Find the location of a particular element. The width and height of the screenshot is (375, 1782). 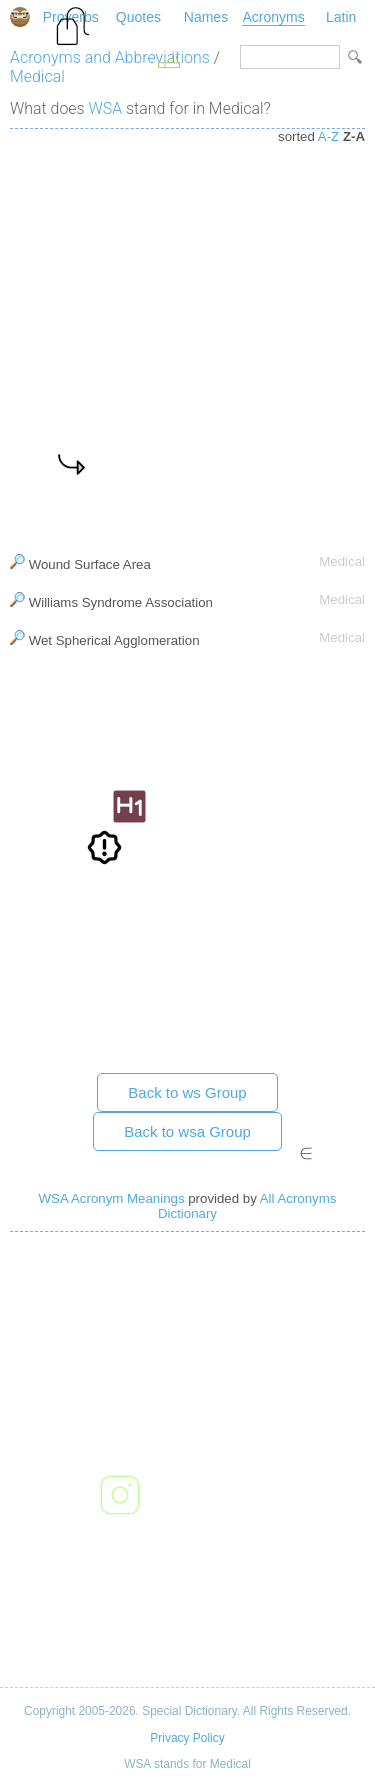

browse tea or hot beverage options is located at coordinates (71, 27).